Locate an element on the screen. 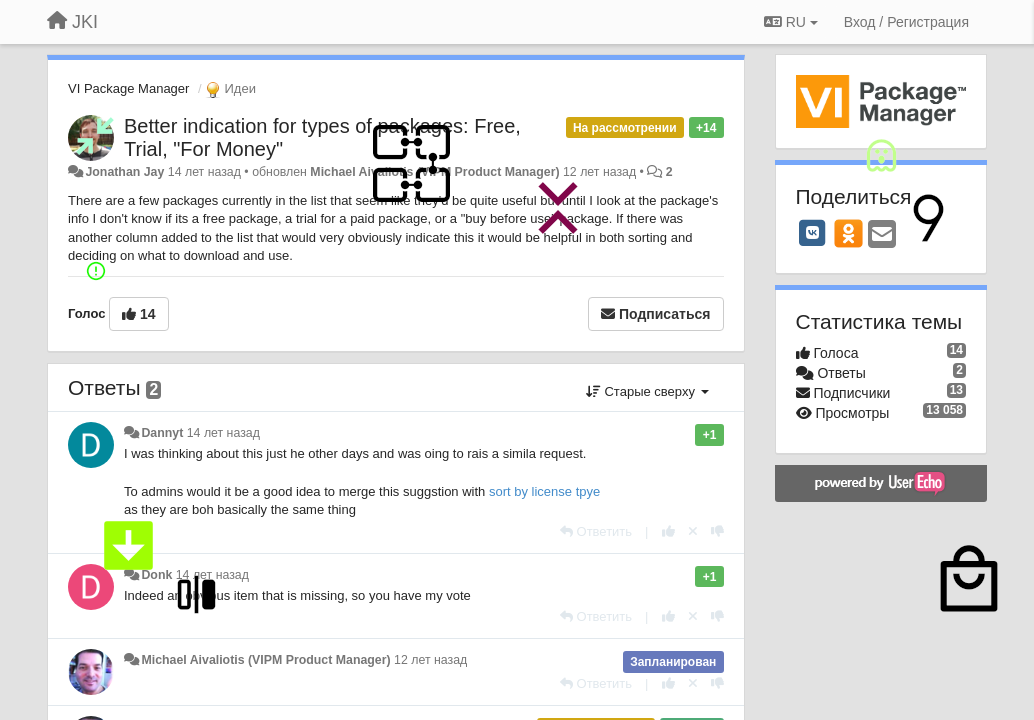 This screenshot has width=1034, height=720. flip image horizontally is located at coordinates (196, 594).